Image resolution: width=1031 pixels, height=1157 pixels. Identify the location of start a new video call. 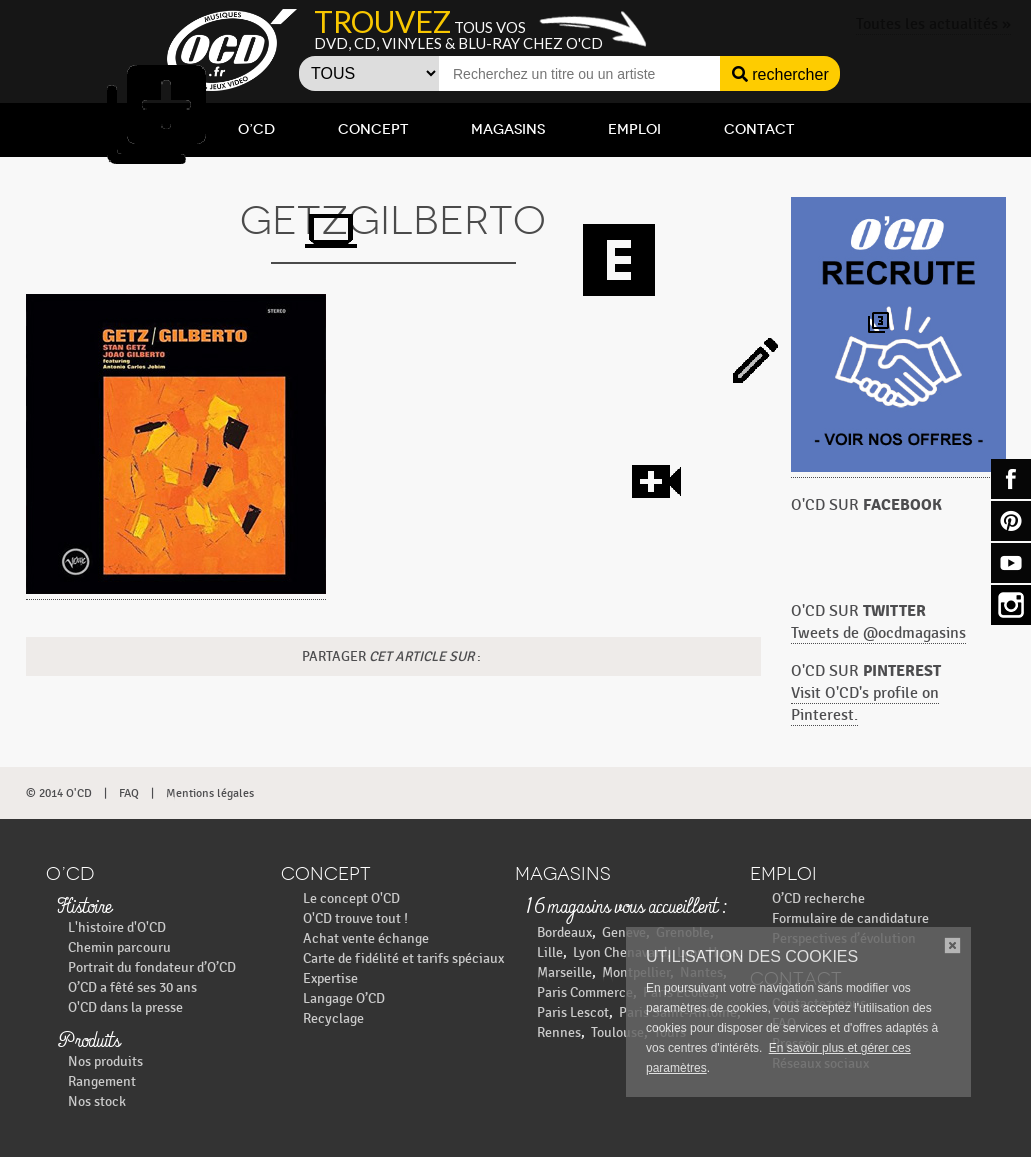
(656, 481).